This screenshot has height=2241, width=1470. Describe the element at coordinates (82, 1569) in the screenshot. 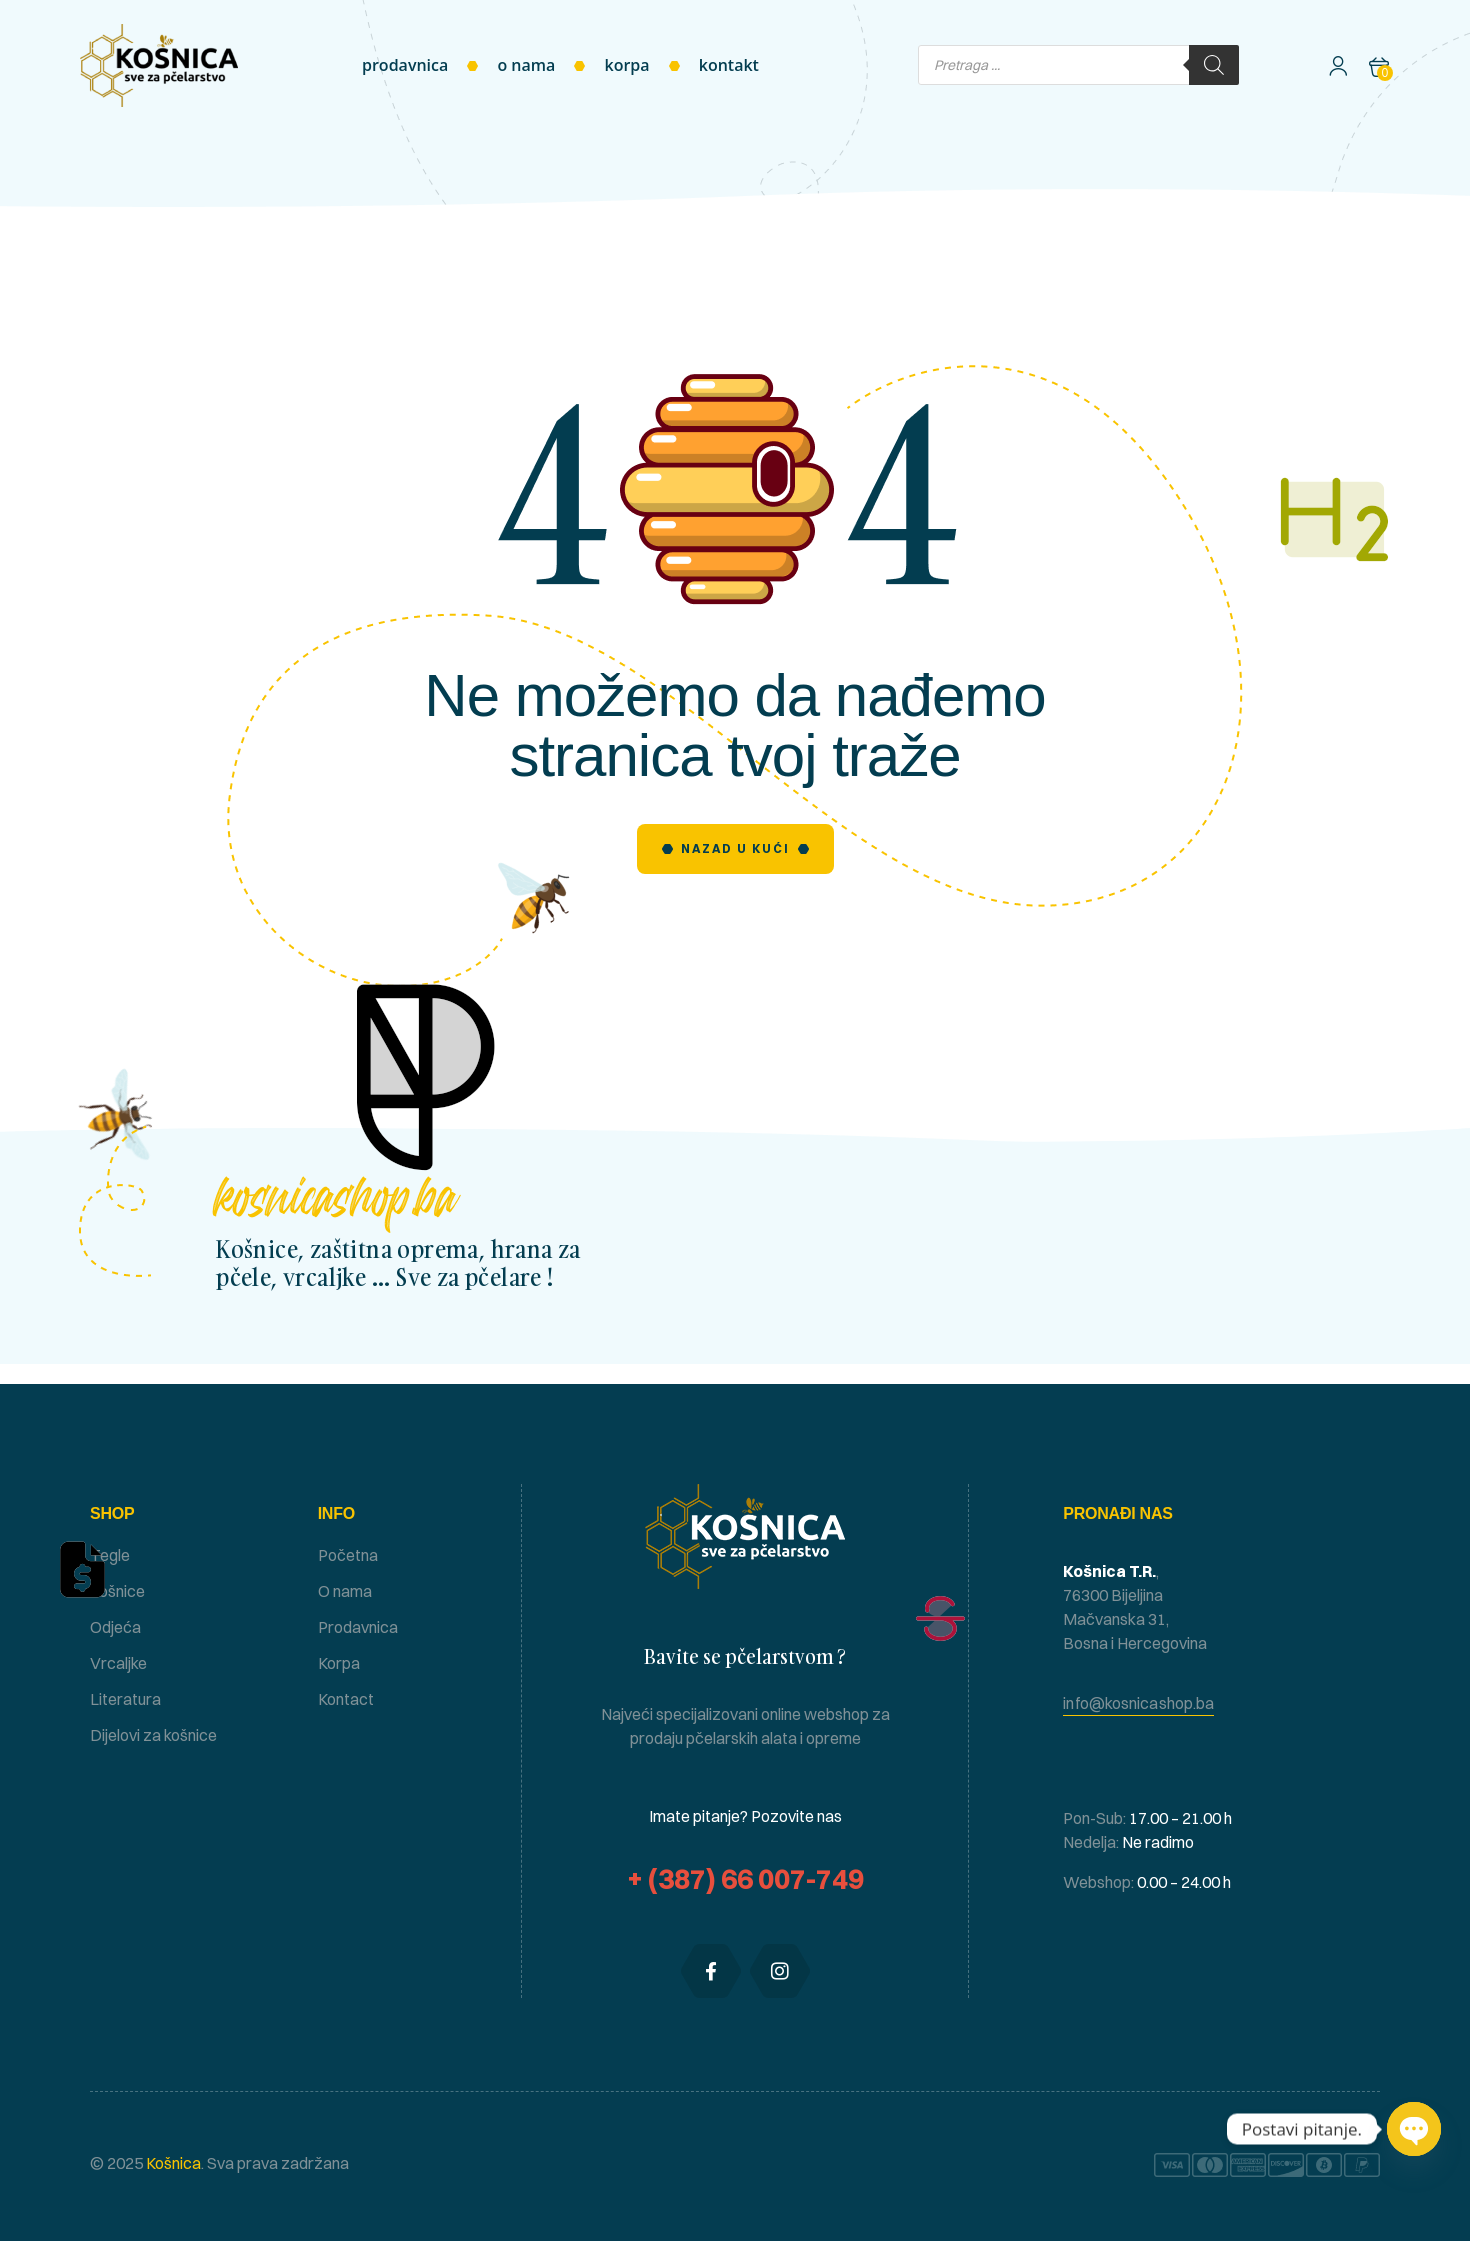

I see `view financial document or invoice` at that location.